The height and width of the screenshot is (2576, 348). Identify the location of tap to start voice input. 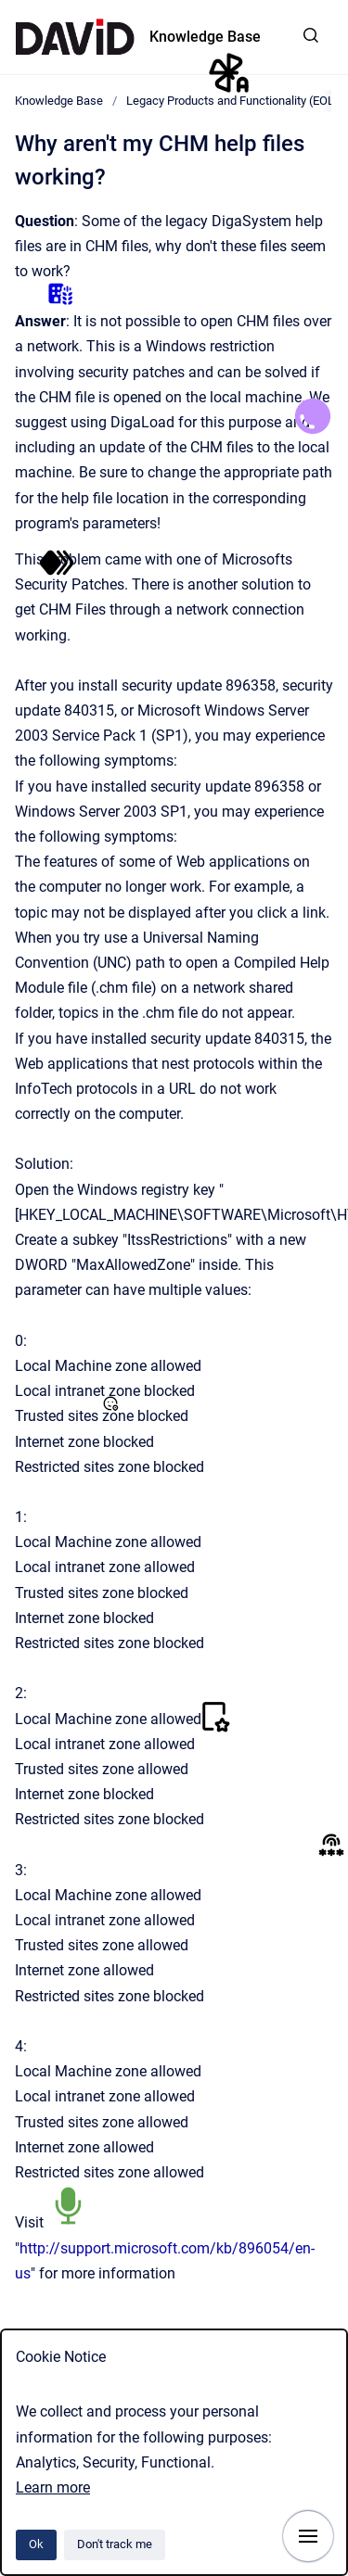
(68, 2205).